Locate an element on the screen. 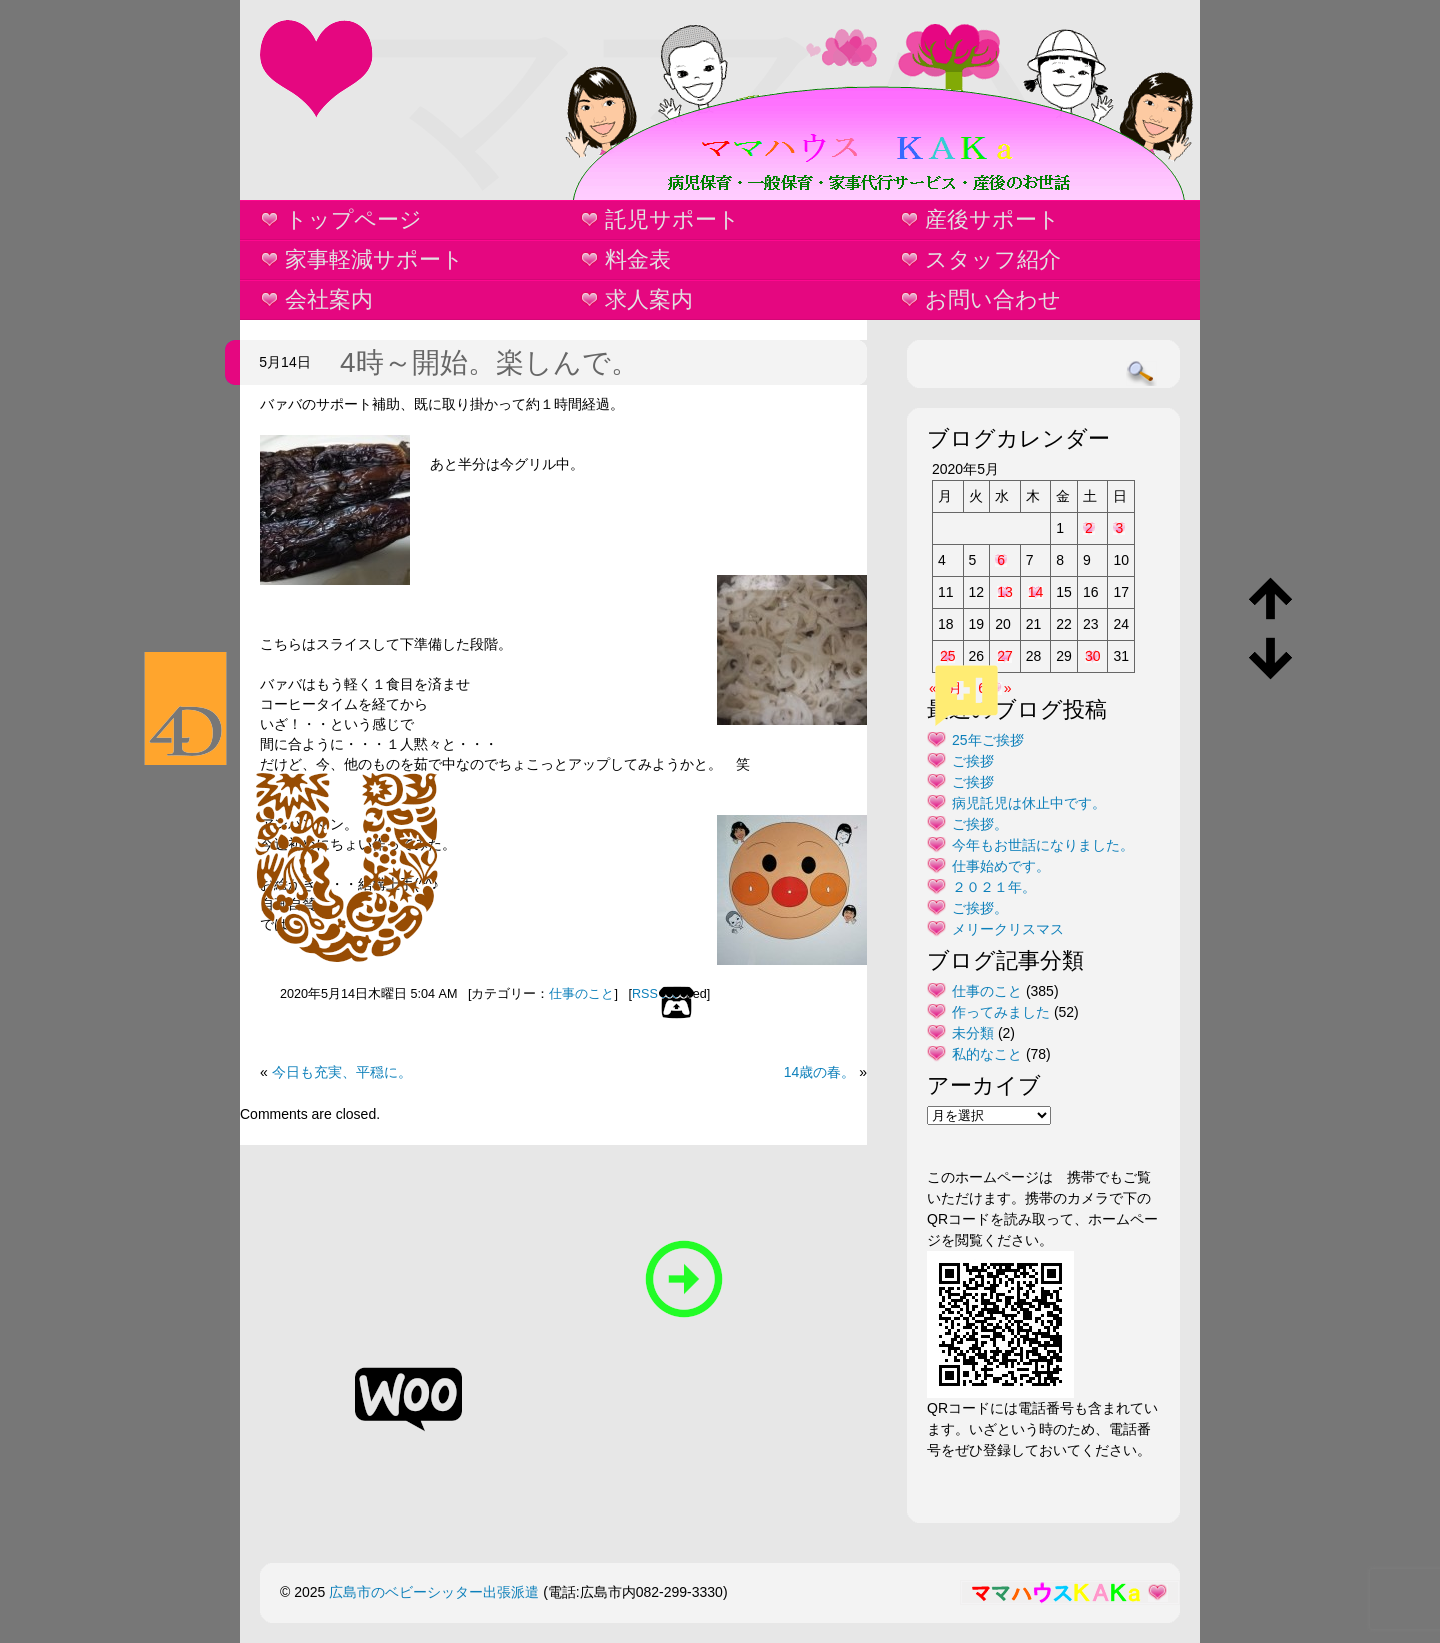 This screenshot has height=1643, width=1440. visit itch.io indie game marketplace is located at coordinates (676, 1002).